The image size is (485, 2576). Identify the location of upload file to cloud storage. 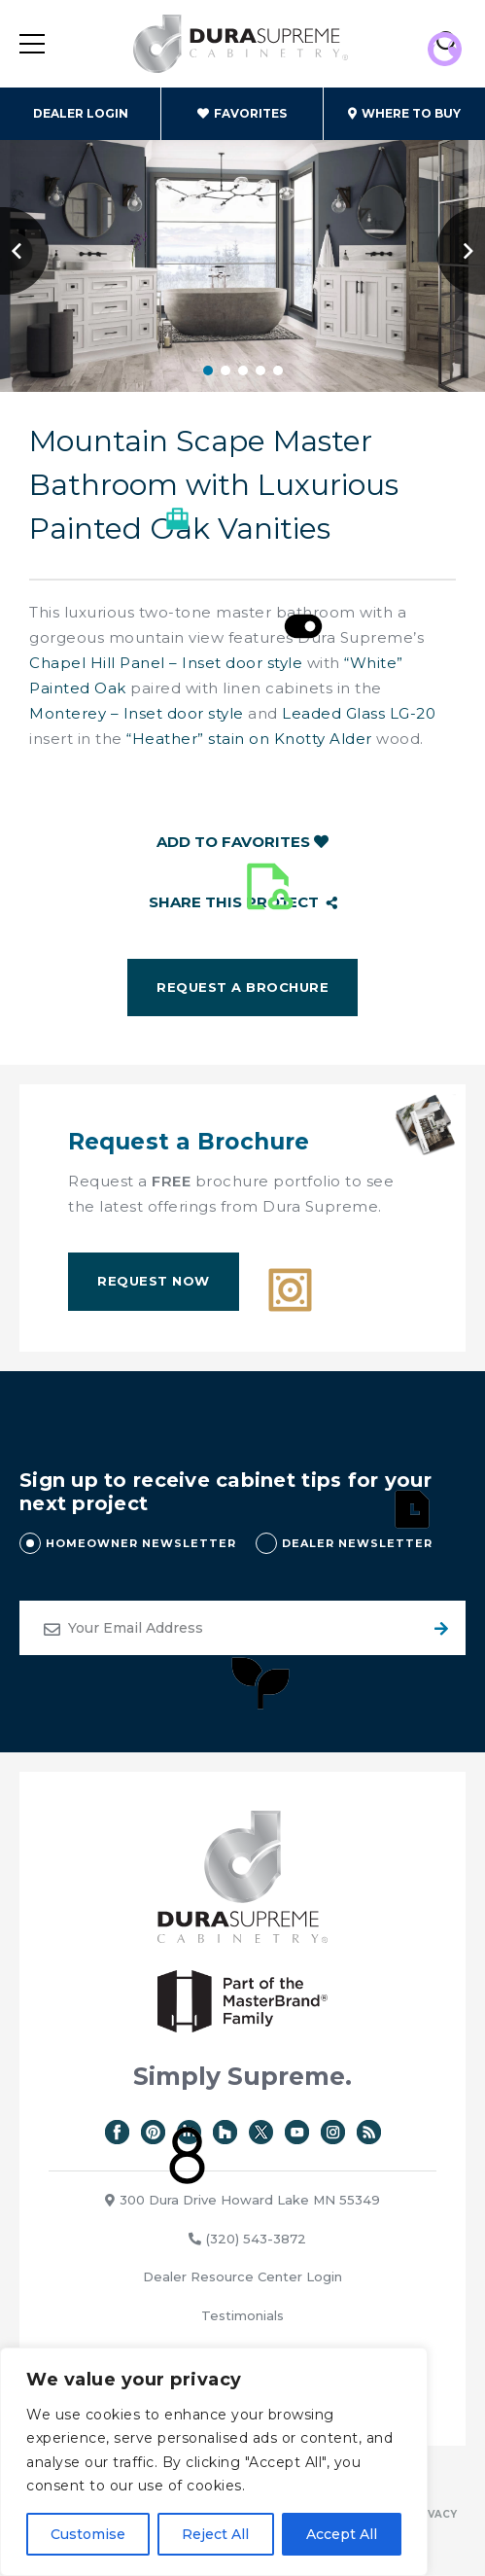
(267, 886).